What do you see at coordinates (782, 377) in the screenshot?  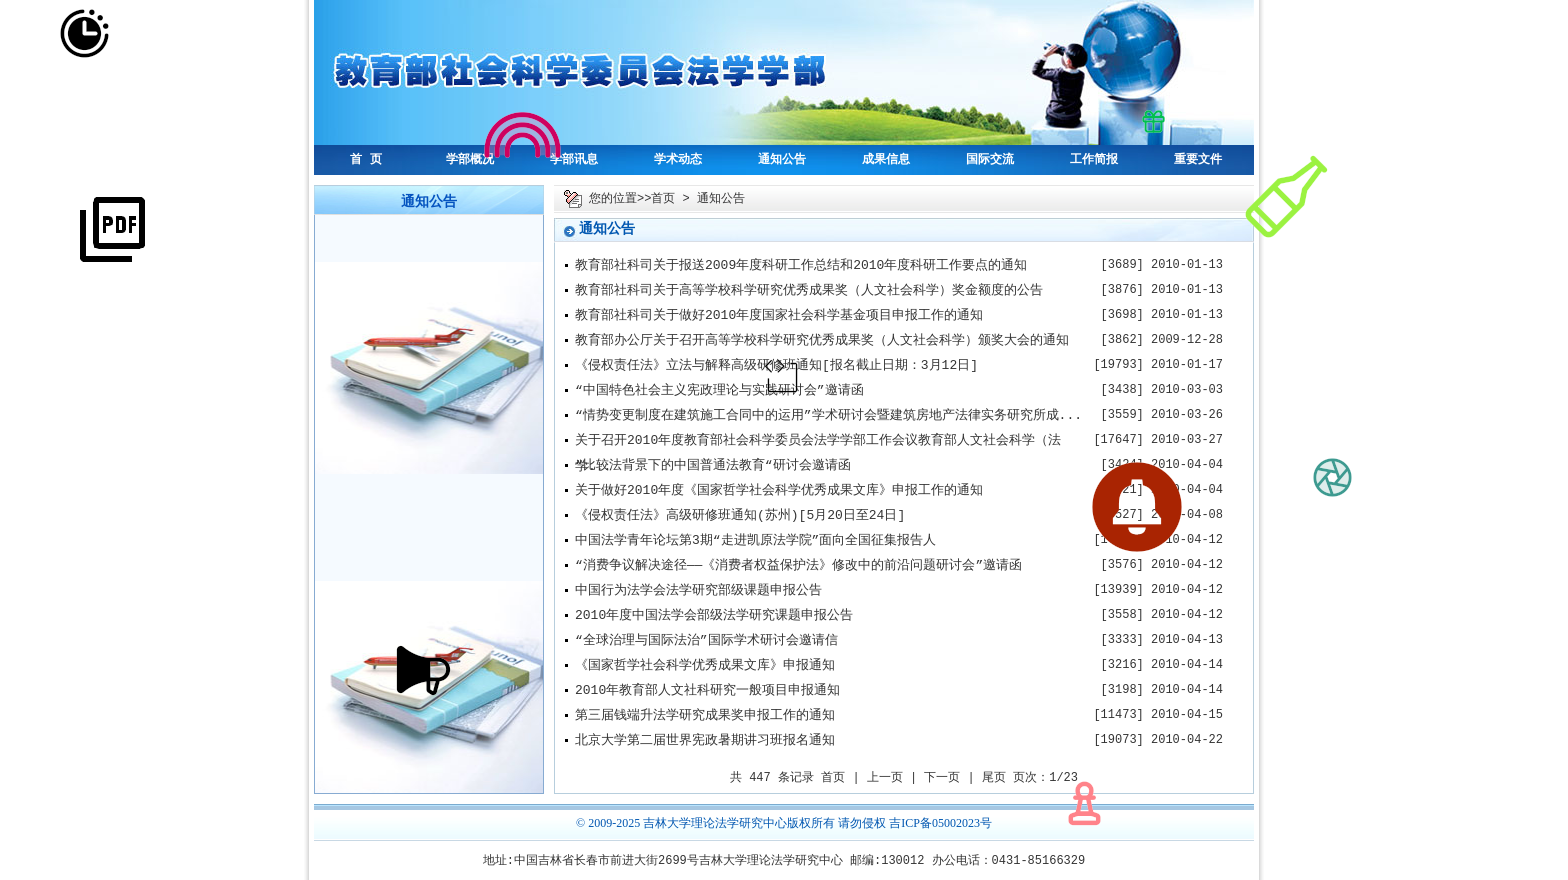 I see `insert a code block or snippet` at bounding box center [782, 377].